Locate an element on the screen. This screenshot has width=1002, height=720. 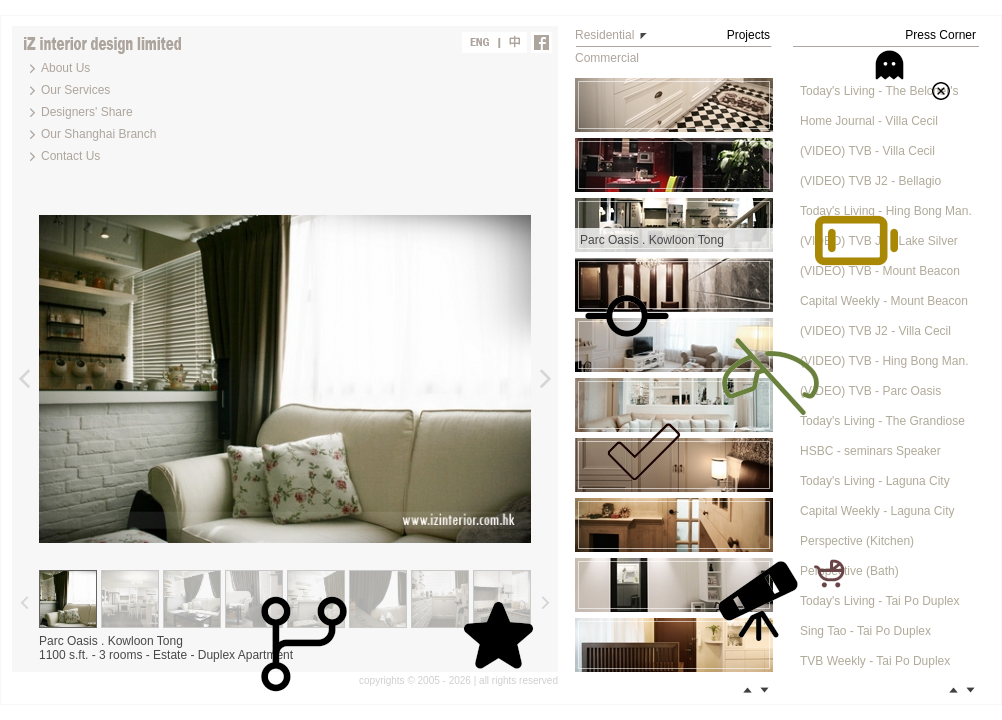
end or decline a phone call is located at coordinates (770, 376).